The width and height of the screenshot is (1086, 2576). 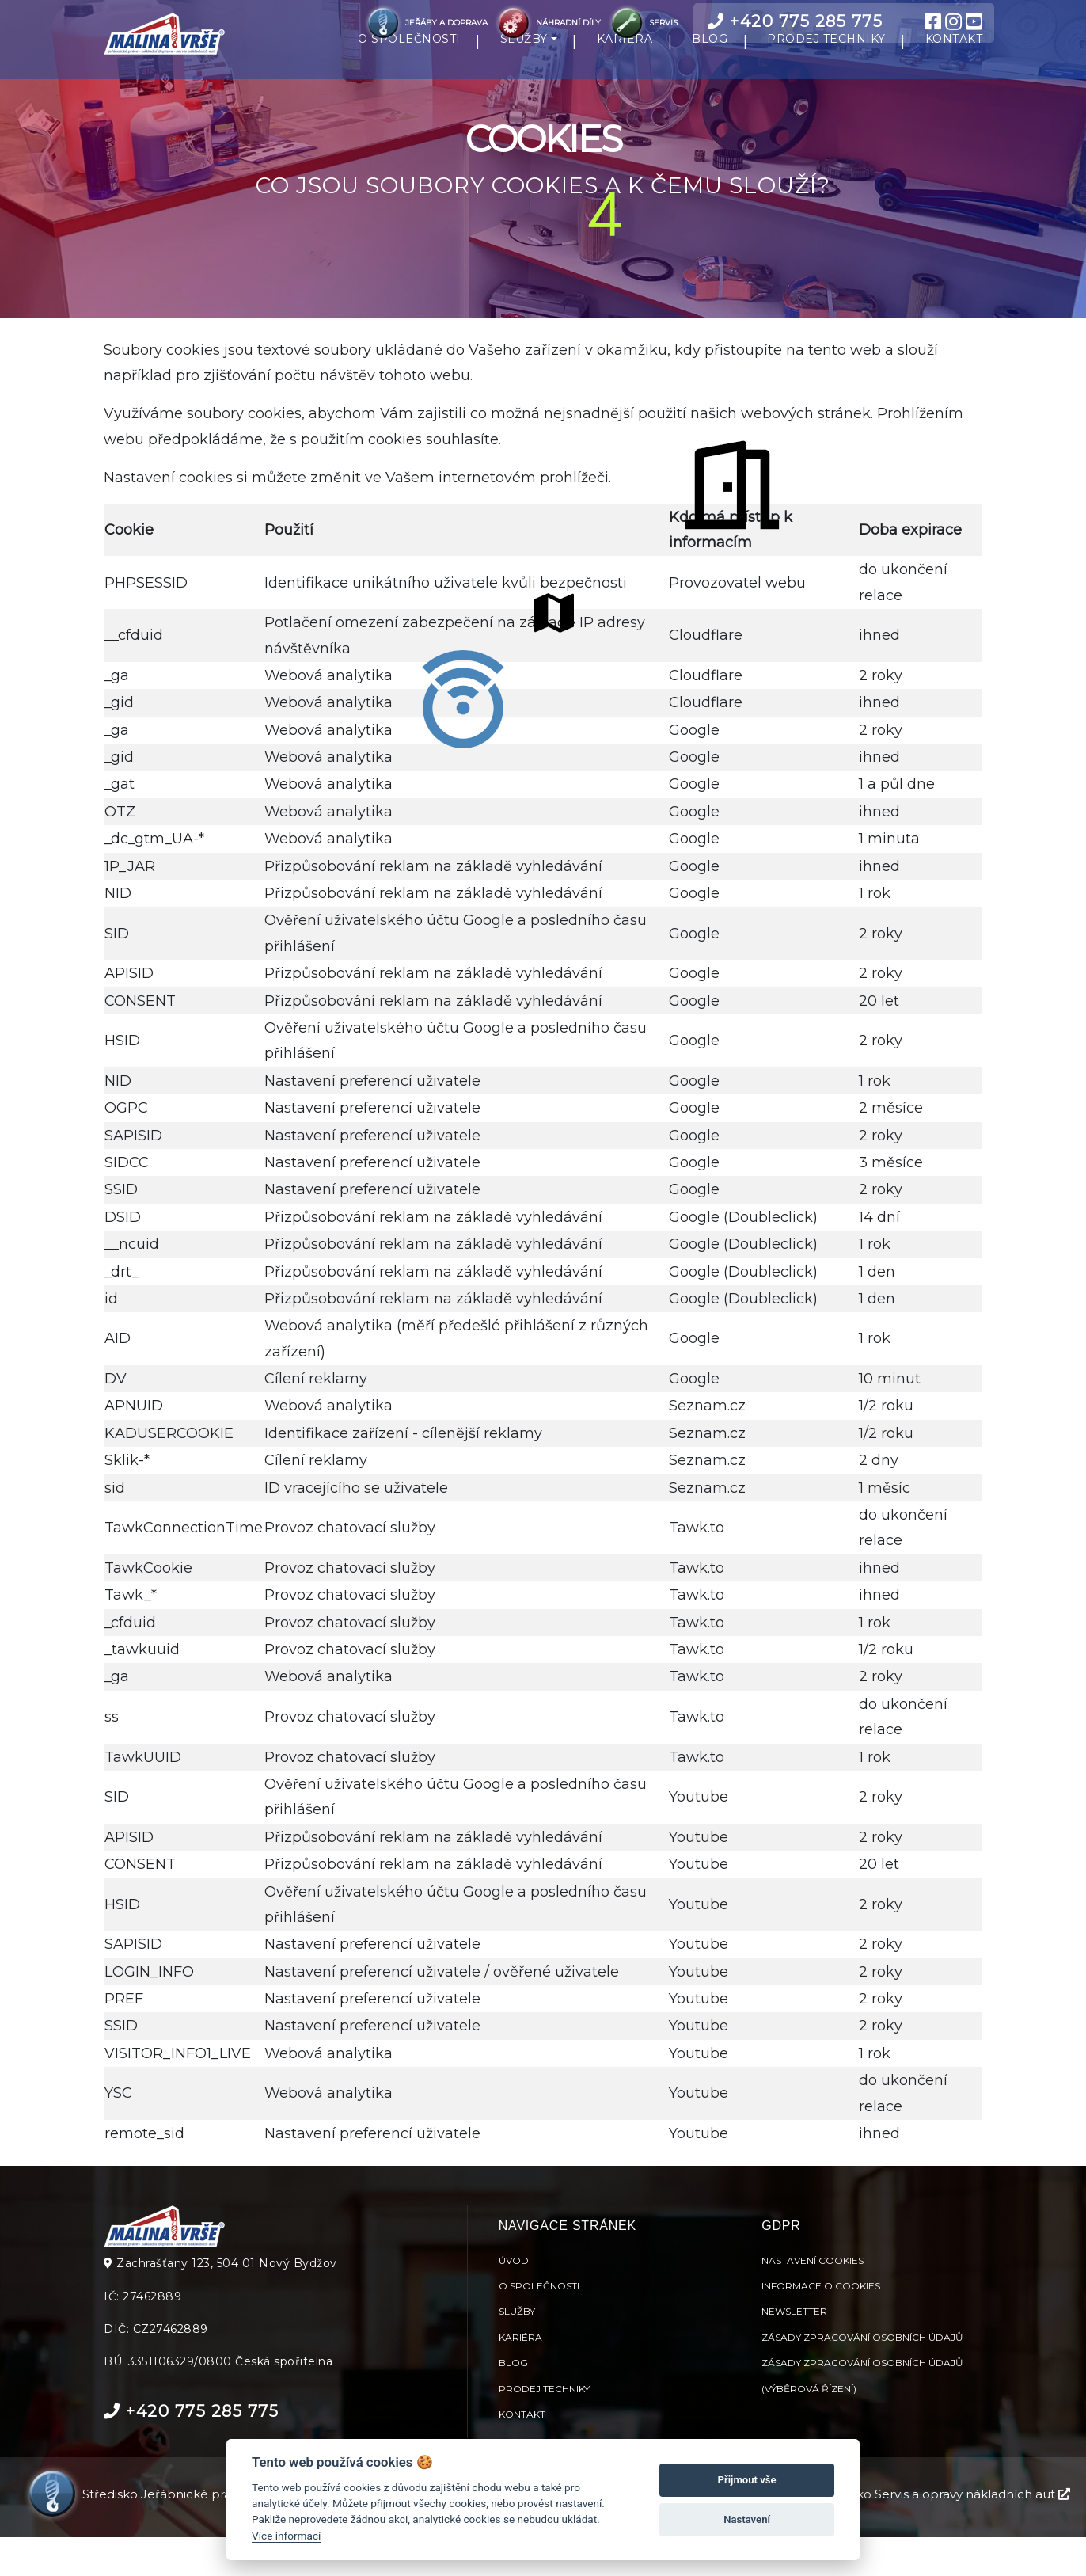 I want to click on open map view, so click(x=554, y=613).